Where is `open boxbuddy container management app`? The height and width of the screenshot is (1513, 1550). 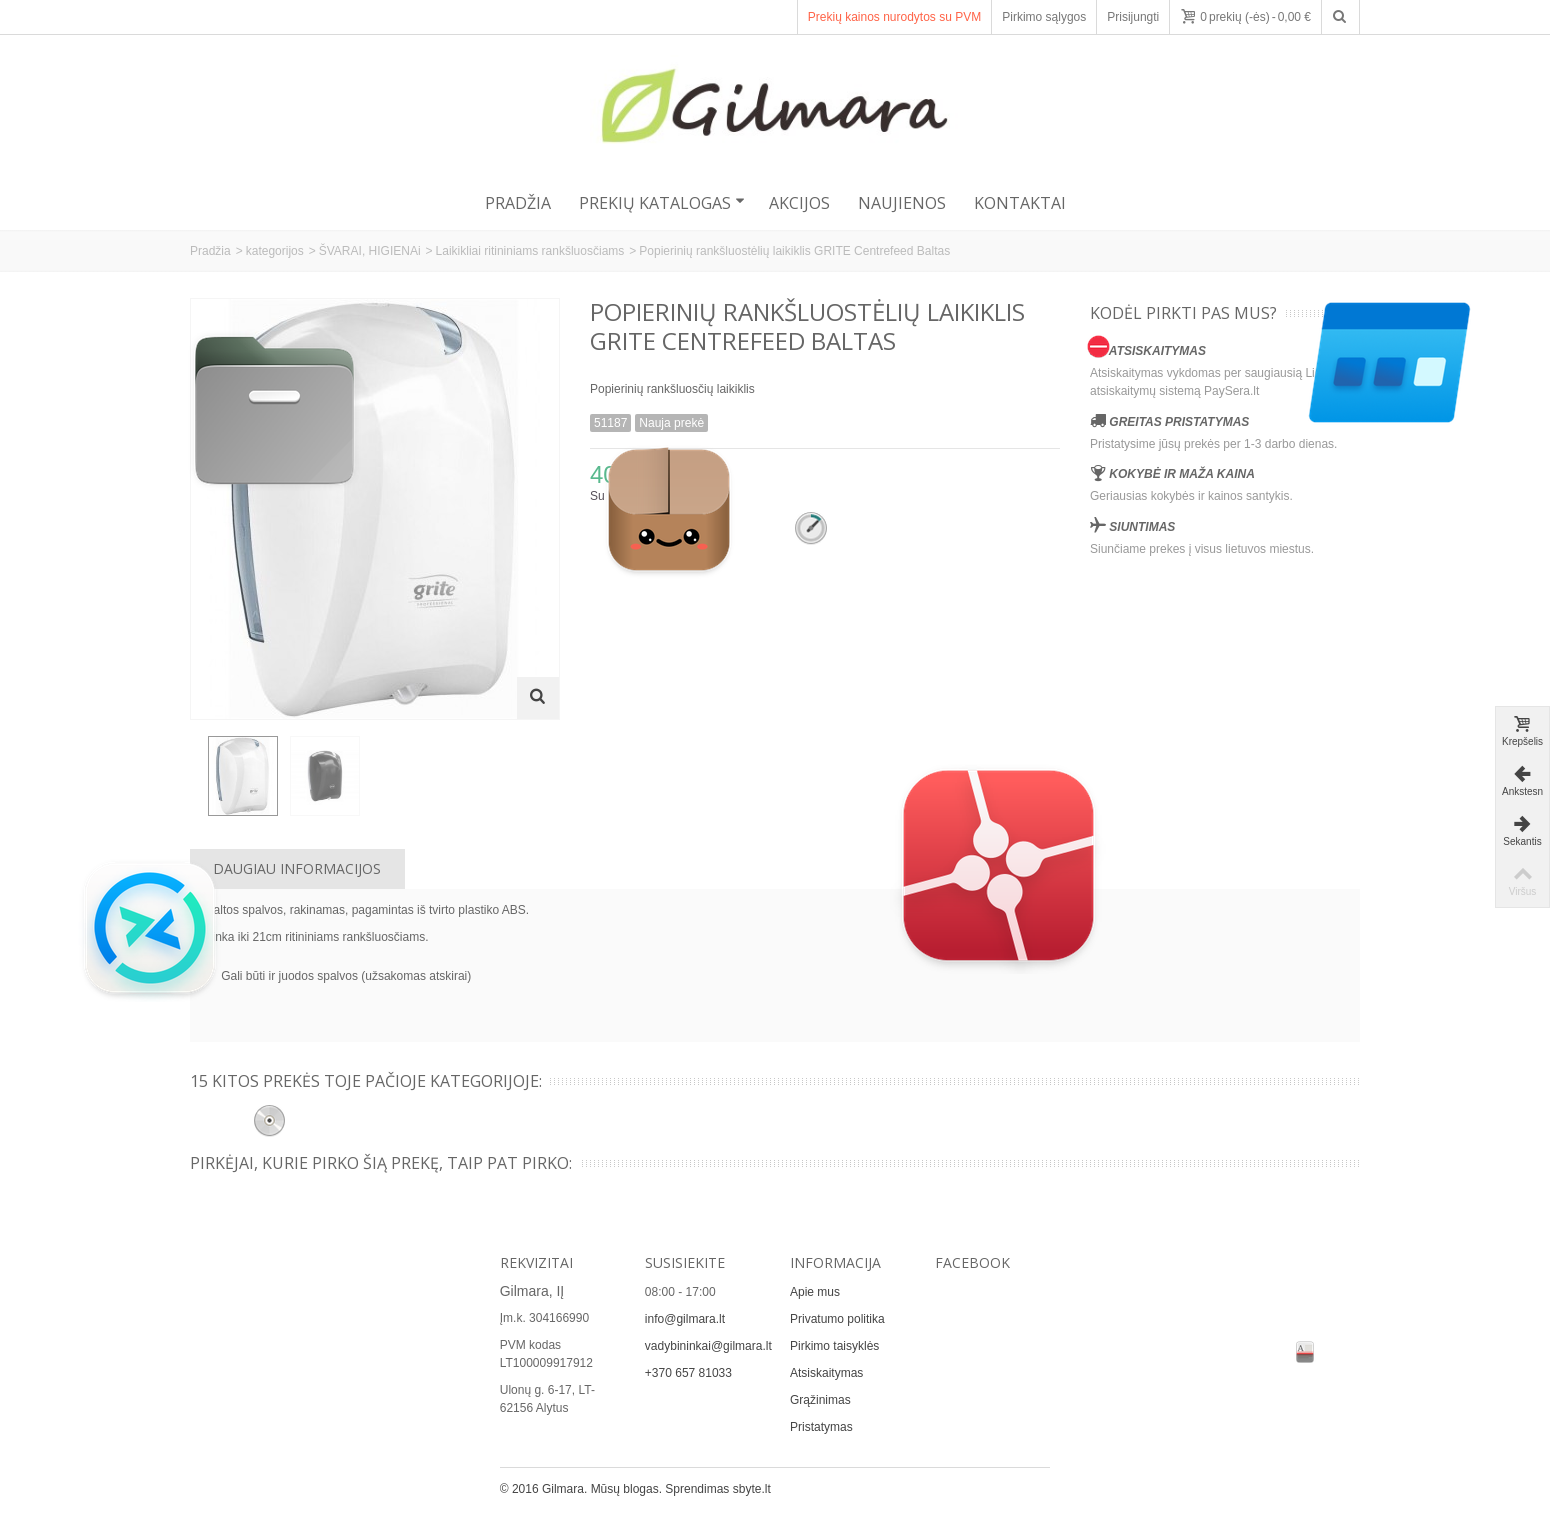 open boxbuddy container management app is located at coordinates (669, 510).